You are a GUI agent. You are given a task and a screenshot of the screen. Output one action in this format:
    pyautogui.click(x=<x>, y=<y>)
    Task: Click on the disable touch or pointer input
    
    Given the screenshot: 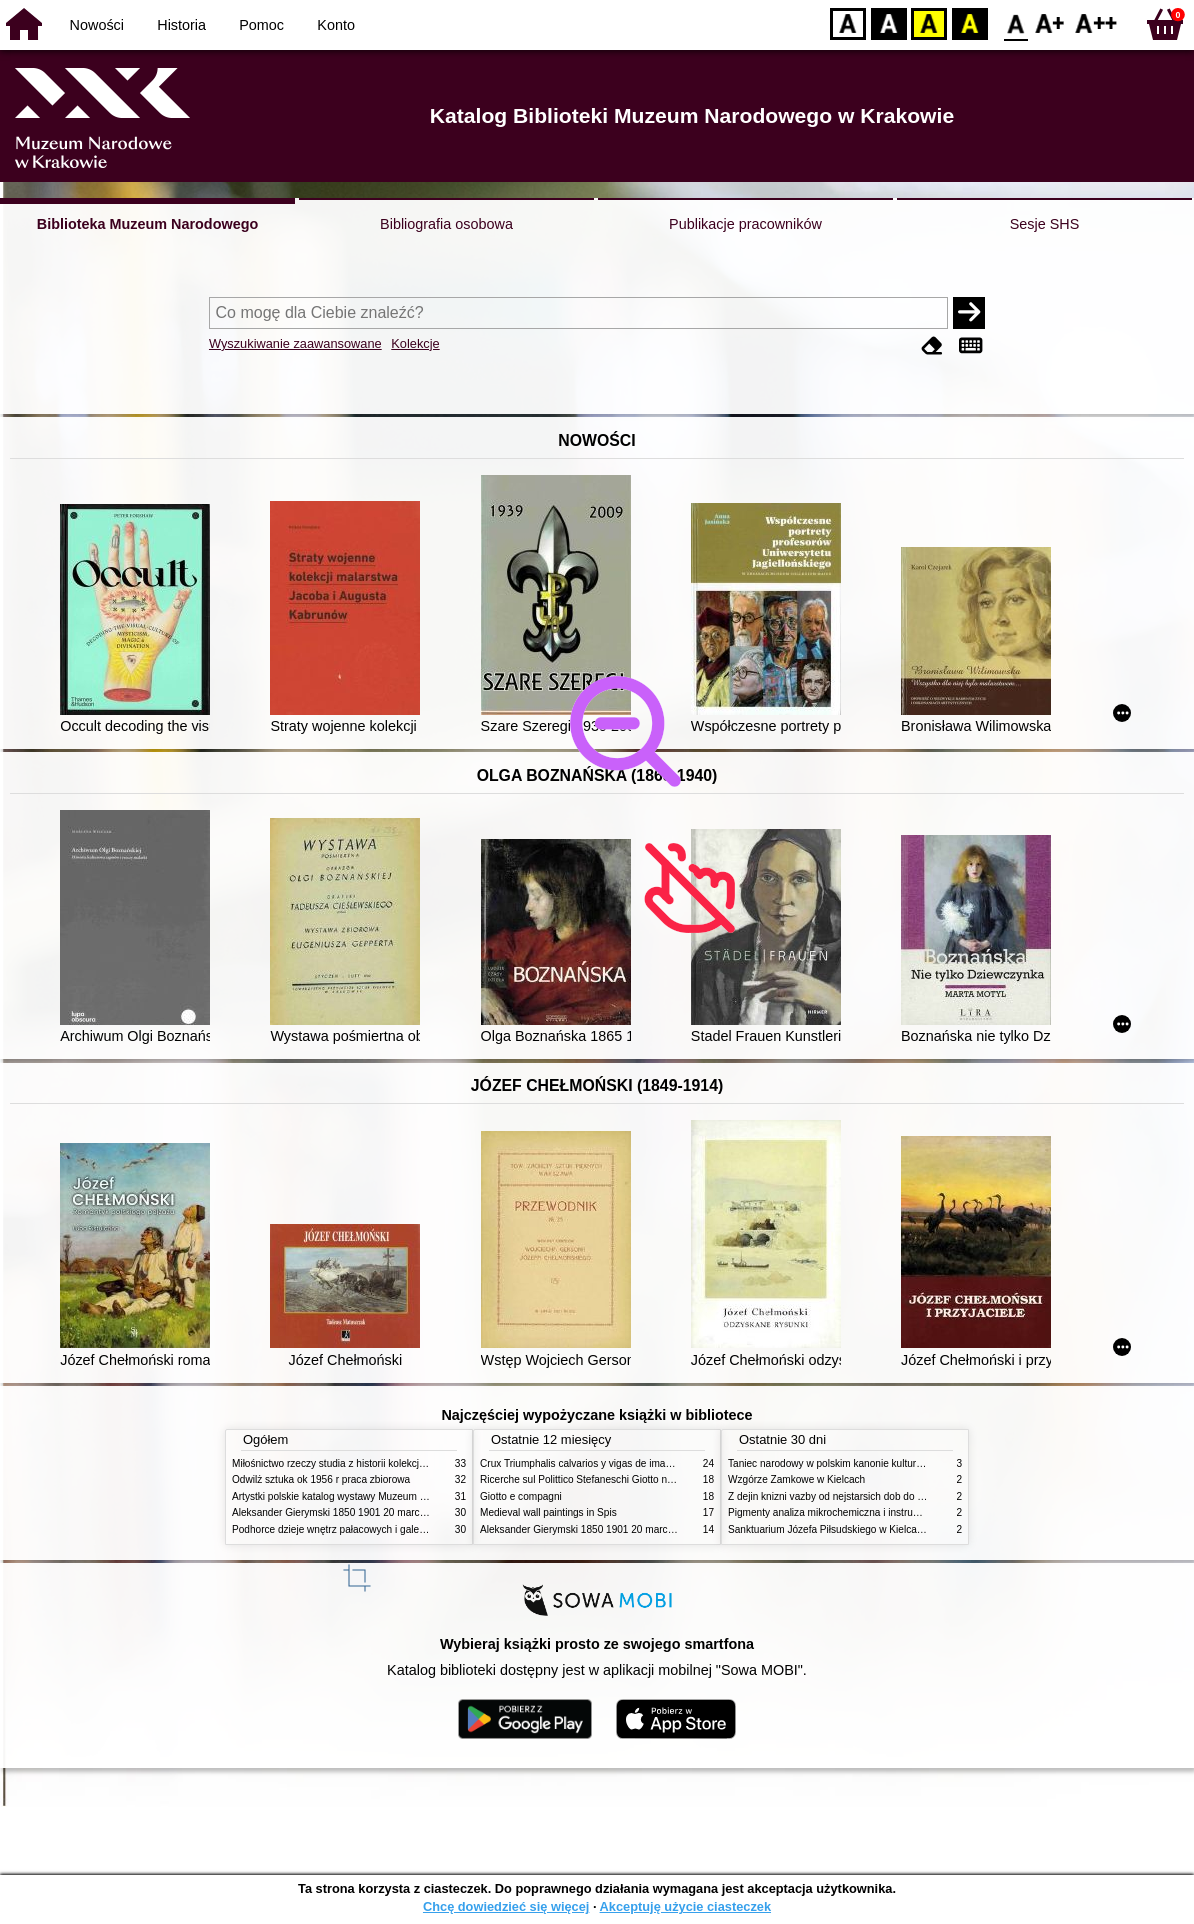 What is the action you would take?
    pyautogui.click(x=690, y=888)
    